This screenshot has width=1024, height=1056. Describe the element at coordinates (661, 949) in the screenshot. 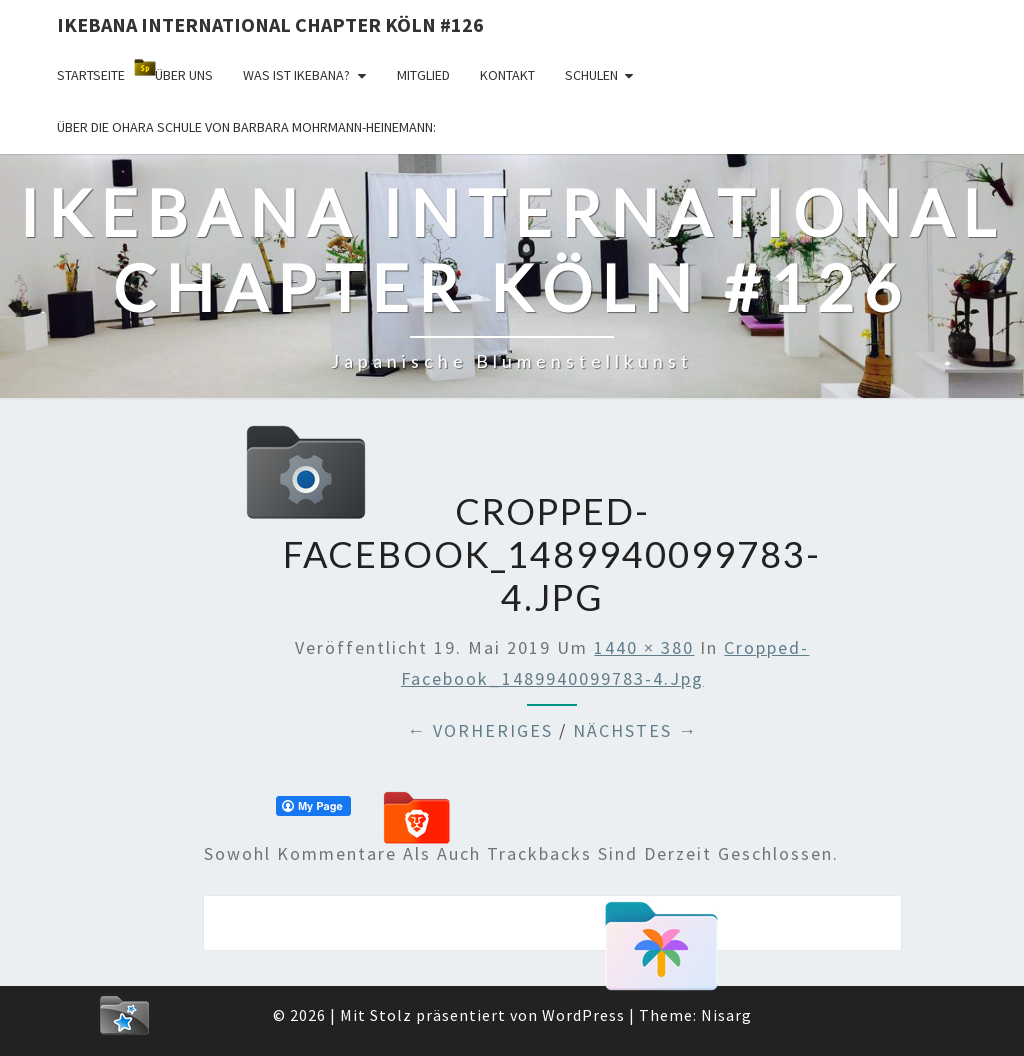

I see `open google palm ai project folder` at that location.